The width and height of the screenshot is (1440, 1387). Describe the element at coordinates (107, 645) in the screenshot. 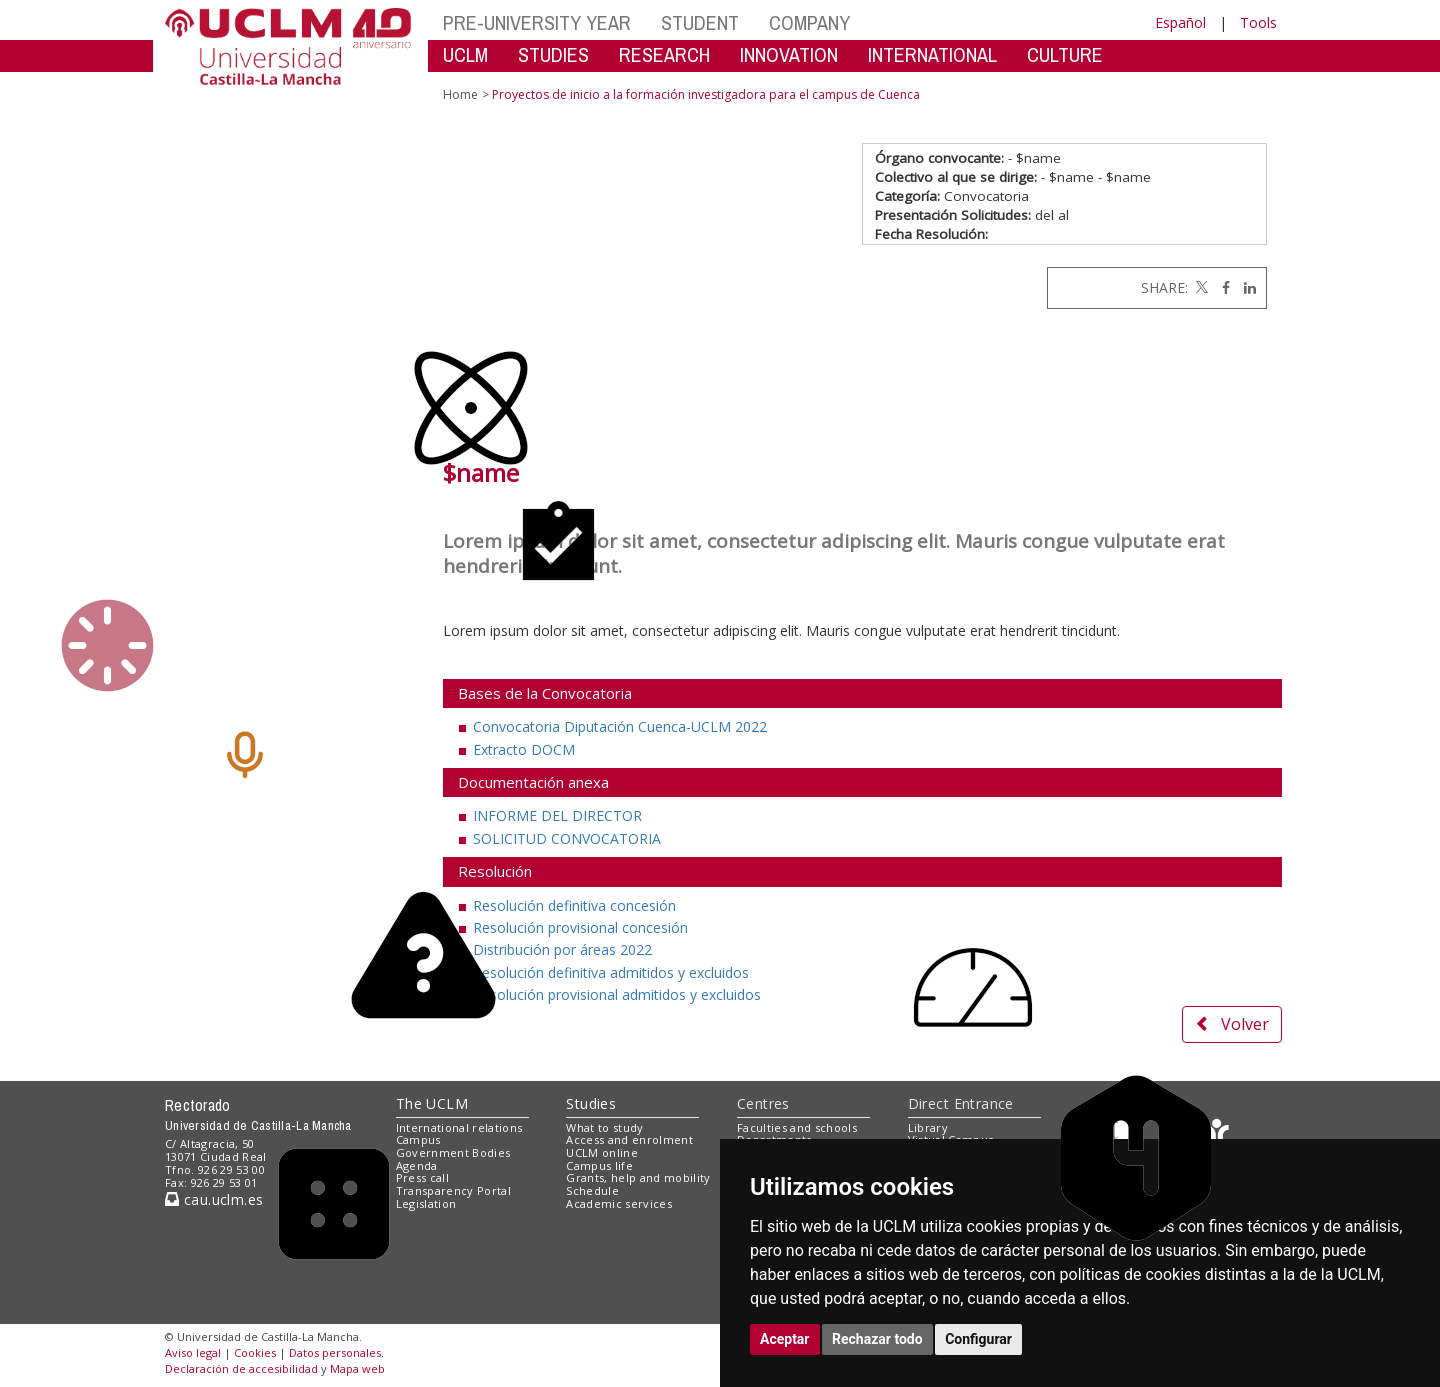

I see `loading content in progress` at that location.